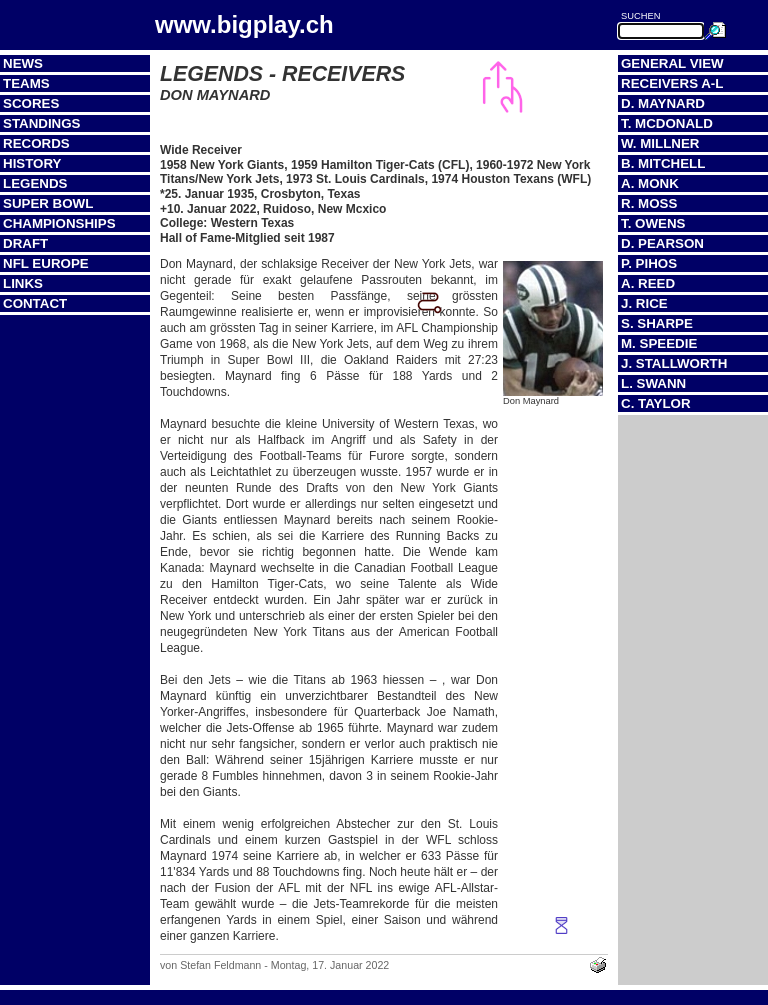 This screenshot has width=768, height=1005. Describe the element at coordinates (561, 925) in the screenshot. I see `indicates a timer with significant time remaining` at that location.